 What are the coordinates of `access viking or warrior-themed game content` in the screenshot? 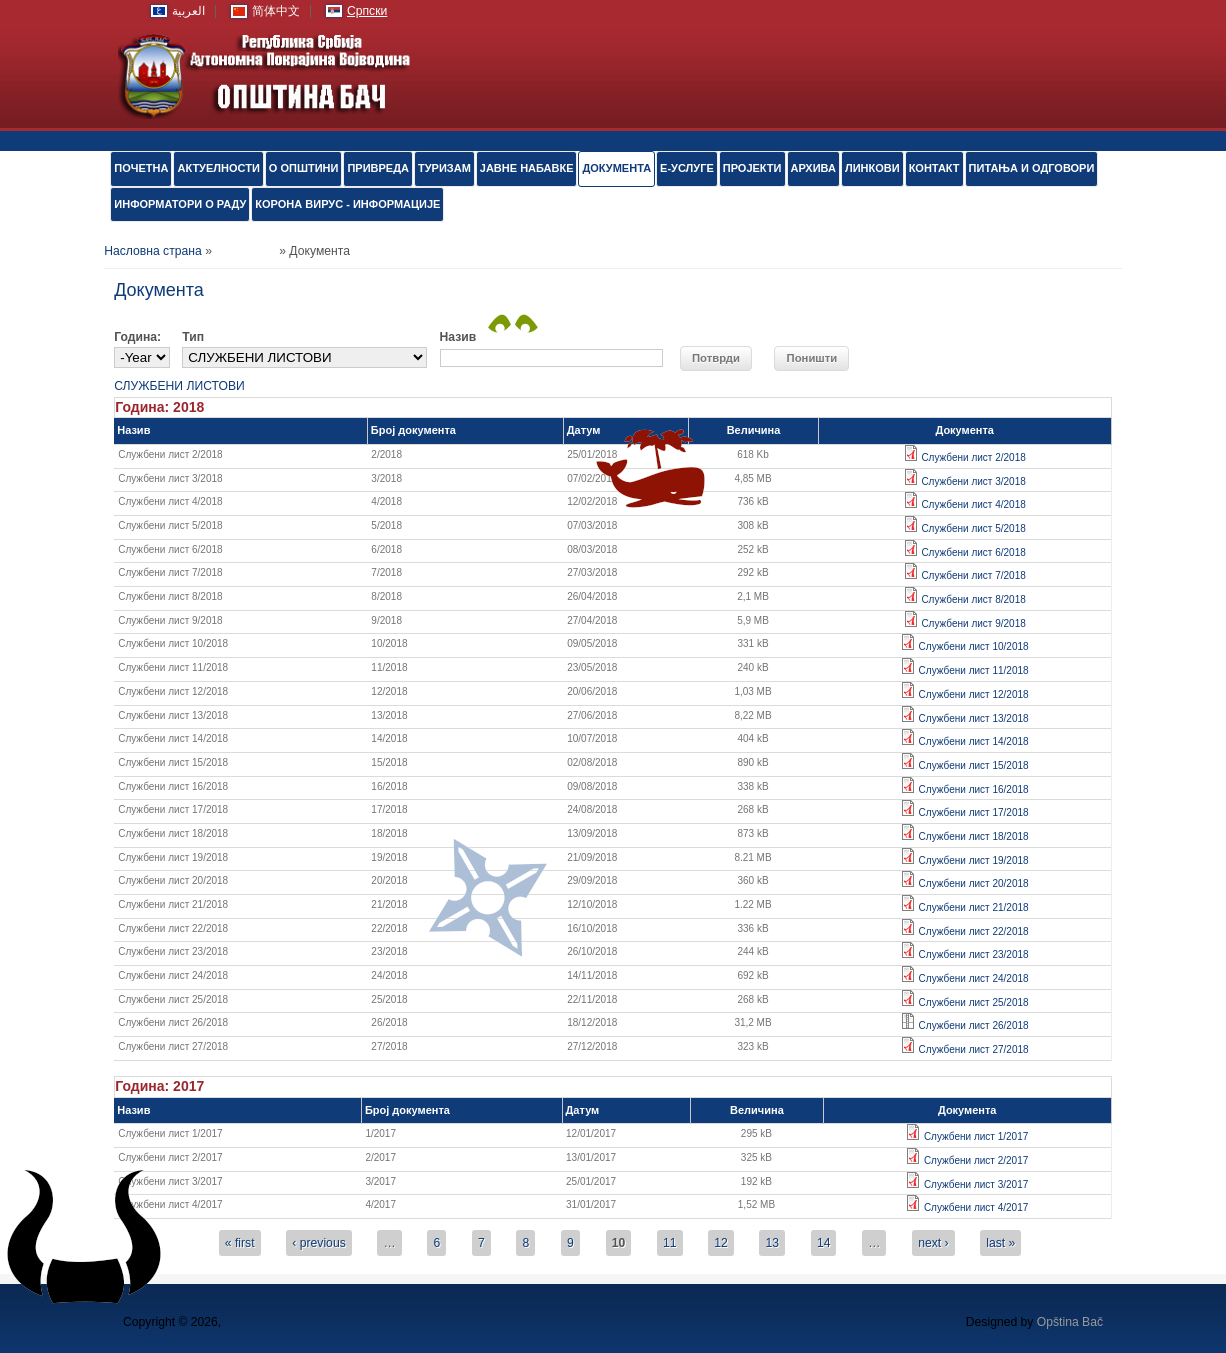 It's located at (84, 1241).